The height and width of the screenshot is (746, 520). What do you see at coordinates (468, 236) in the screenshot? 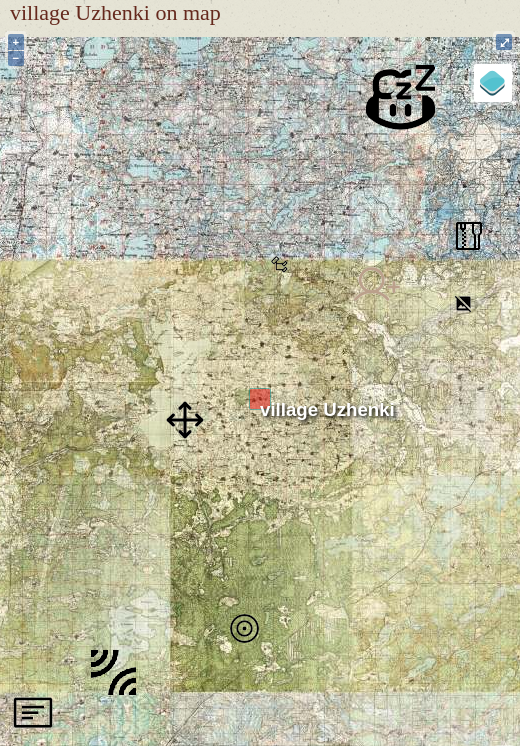
I see `indicates a compressed or zipped file` at bounding box center [468, 236].